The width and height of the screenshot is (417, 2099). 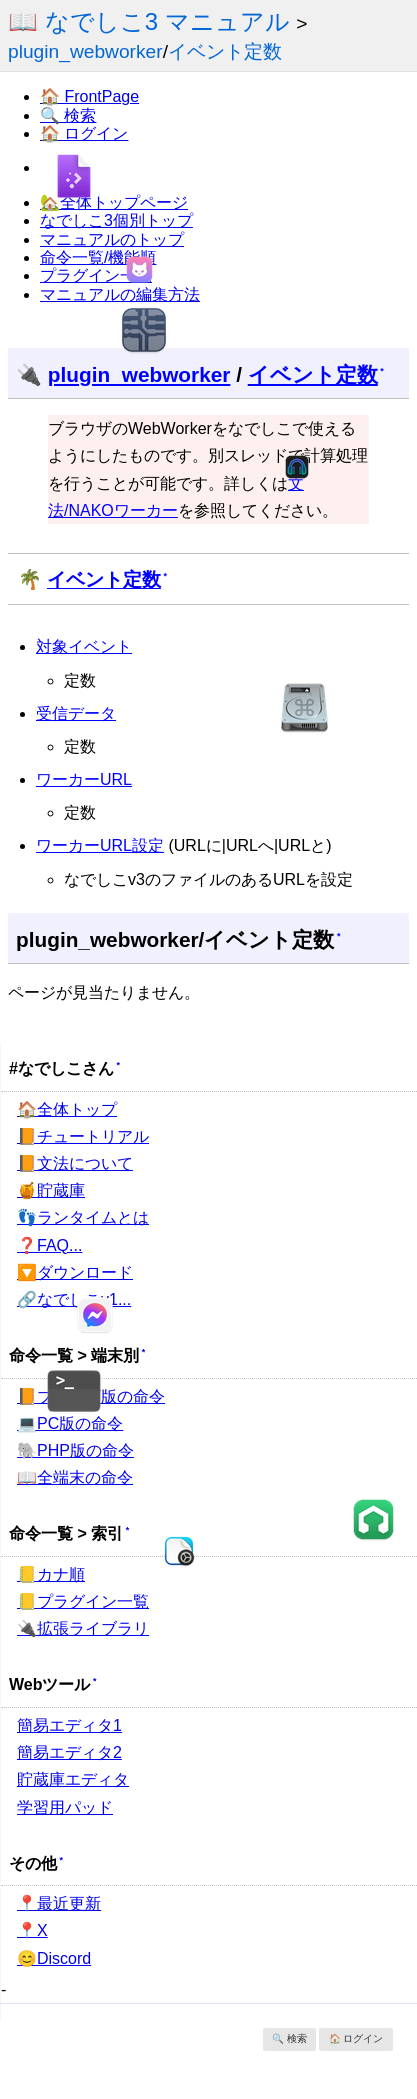 What do you see at coordinates (304, 707) in the screenshot?
I see `access the root system drive` at bounding box center [304, 707].